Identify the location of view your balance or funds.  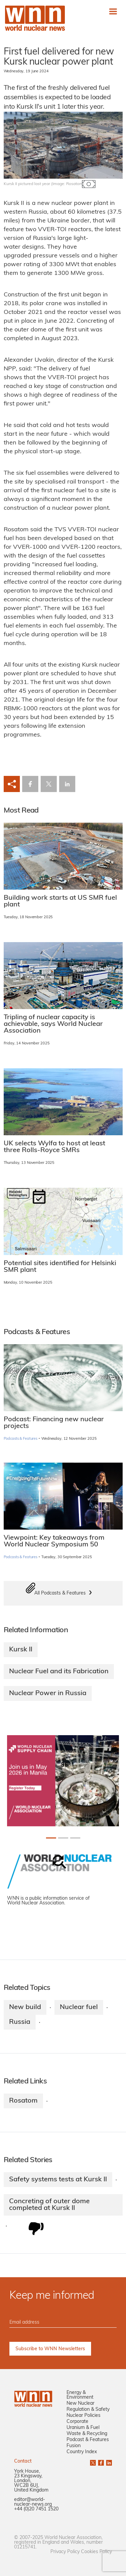
(89, 184).